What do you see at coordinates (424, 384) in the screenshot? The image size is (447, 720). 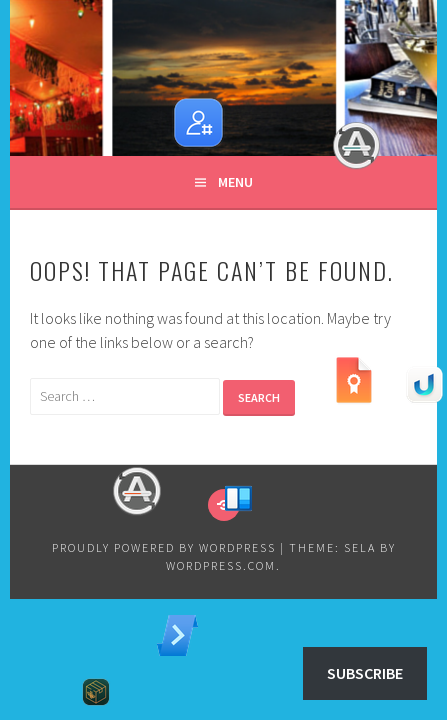 I see `launch ulauncher application` at bounding box center [424, 384].